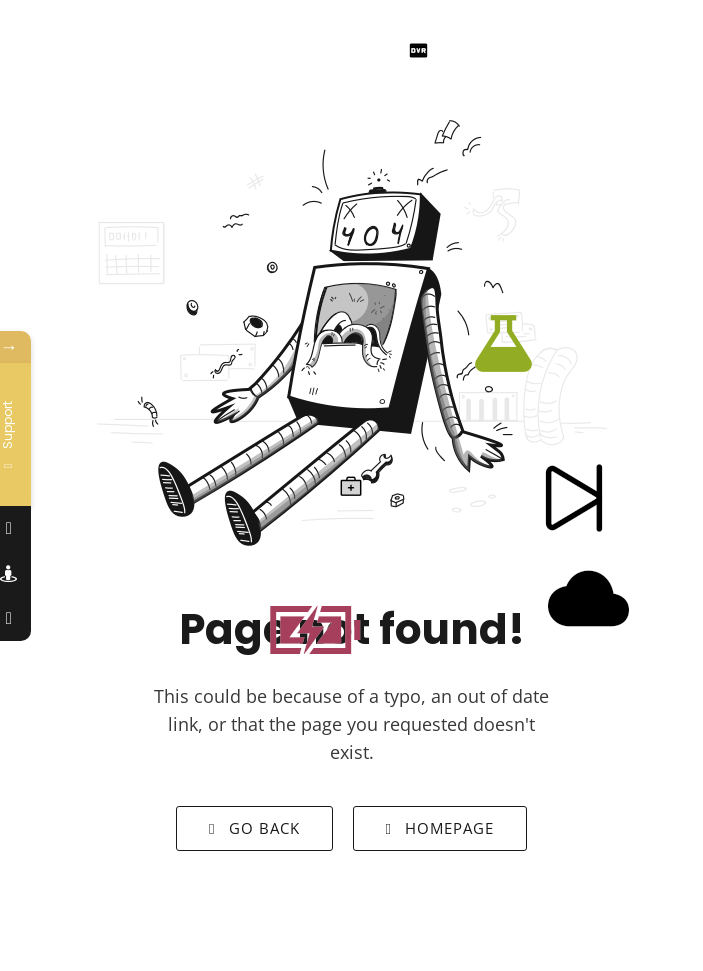 The width and height of the screenshot is (703, 971). Describe the element at coordinates (588, 598) in the screenshot. I see `cloud storage or syncing status` at that location.